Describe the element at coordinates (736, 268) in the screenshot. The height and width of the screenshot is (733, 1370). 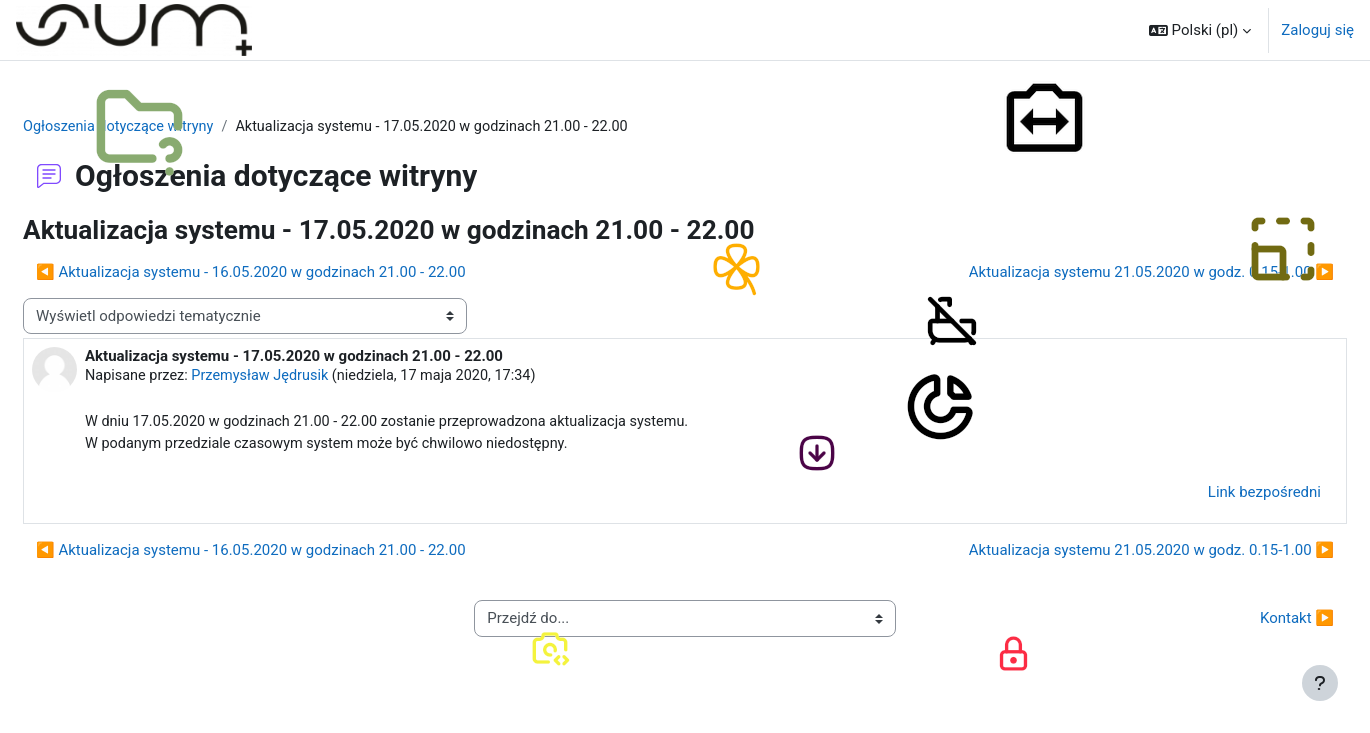
I see `indicates a lucky or bonus reward` at that location.